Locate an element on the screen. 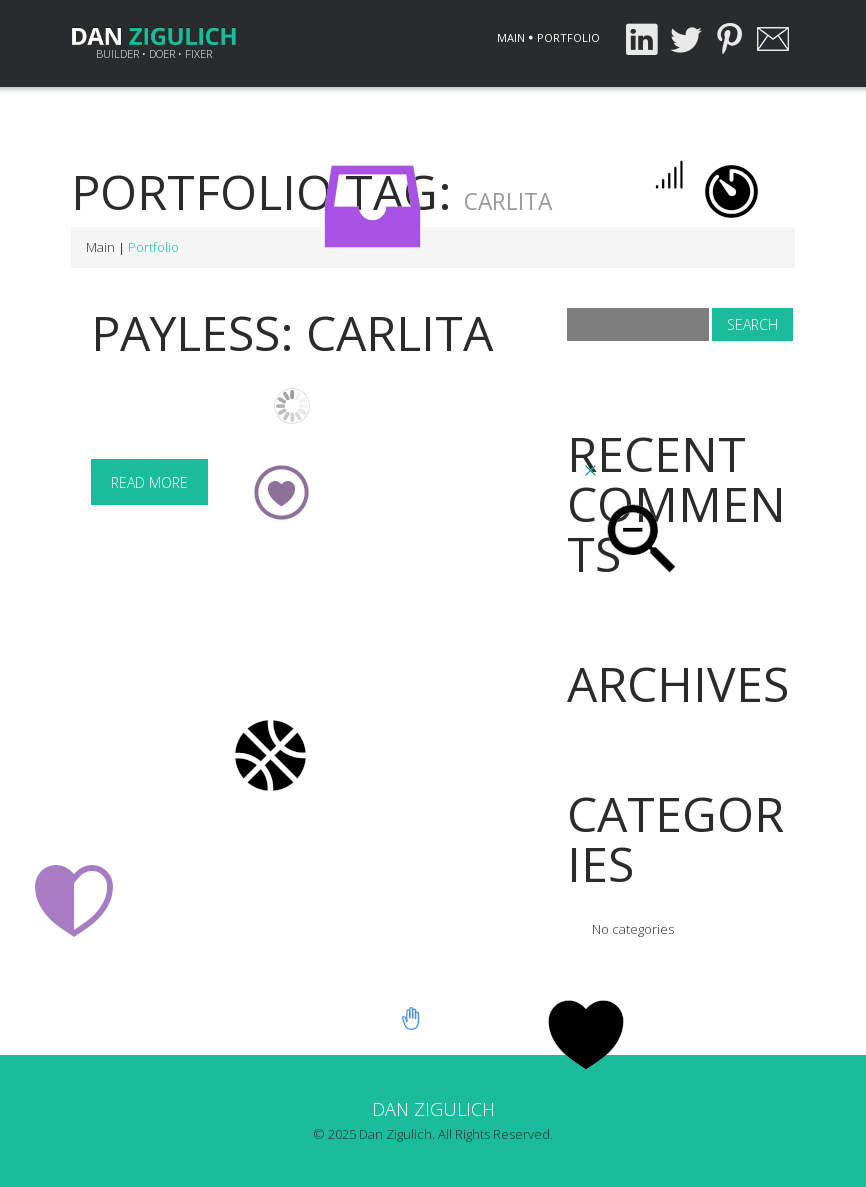 This screenshot has height=1187, width=866. close the current window or dialog is located at coordinates (590, 470).